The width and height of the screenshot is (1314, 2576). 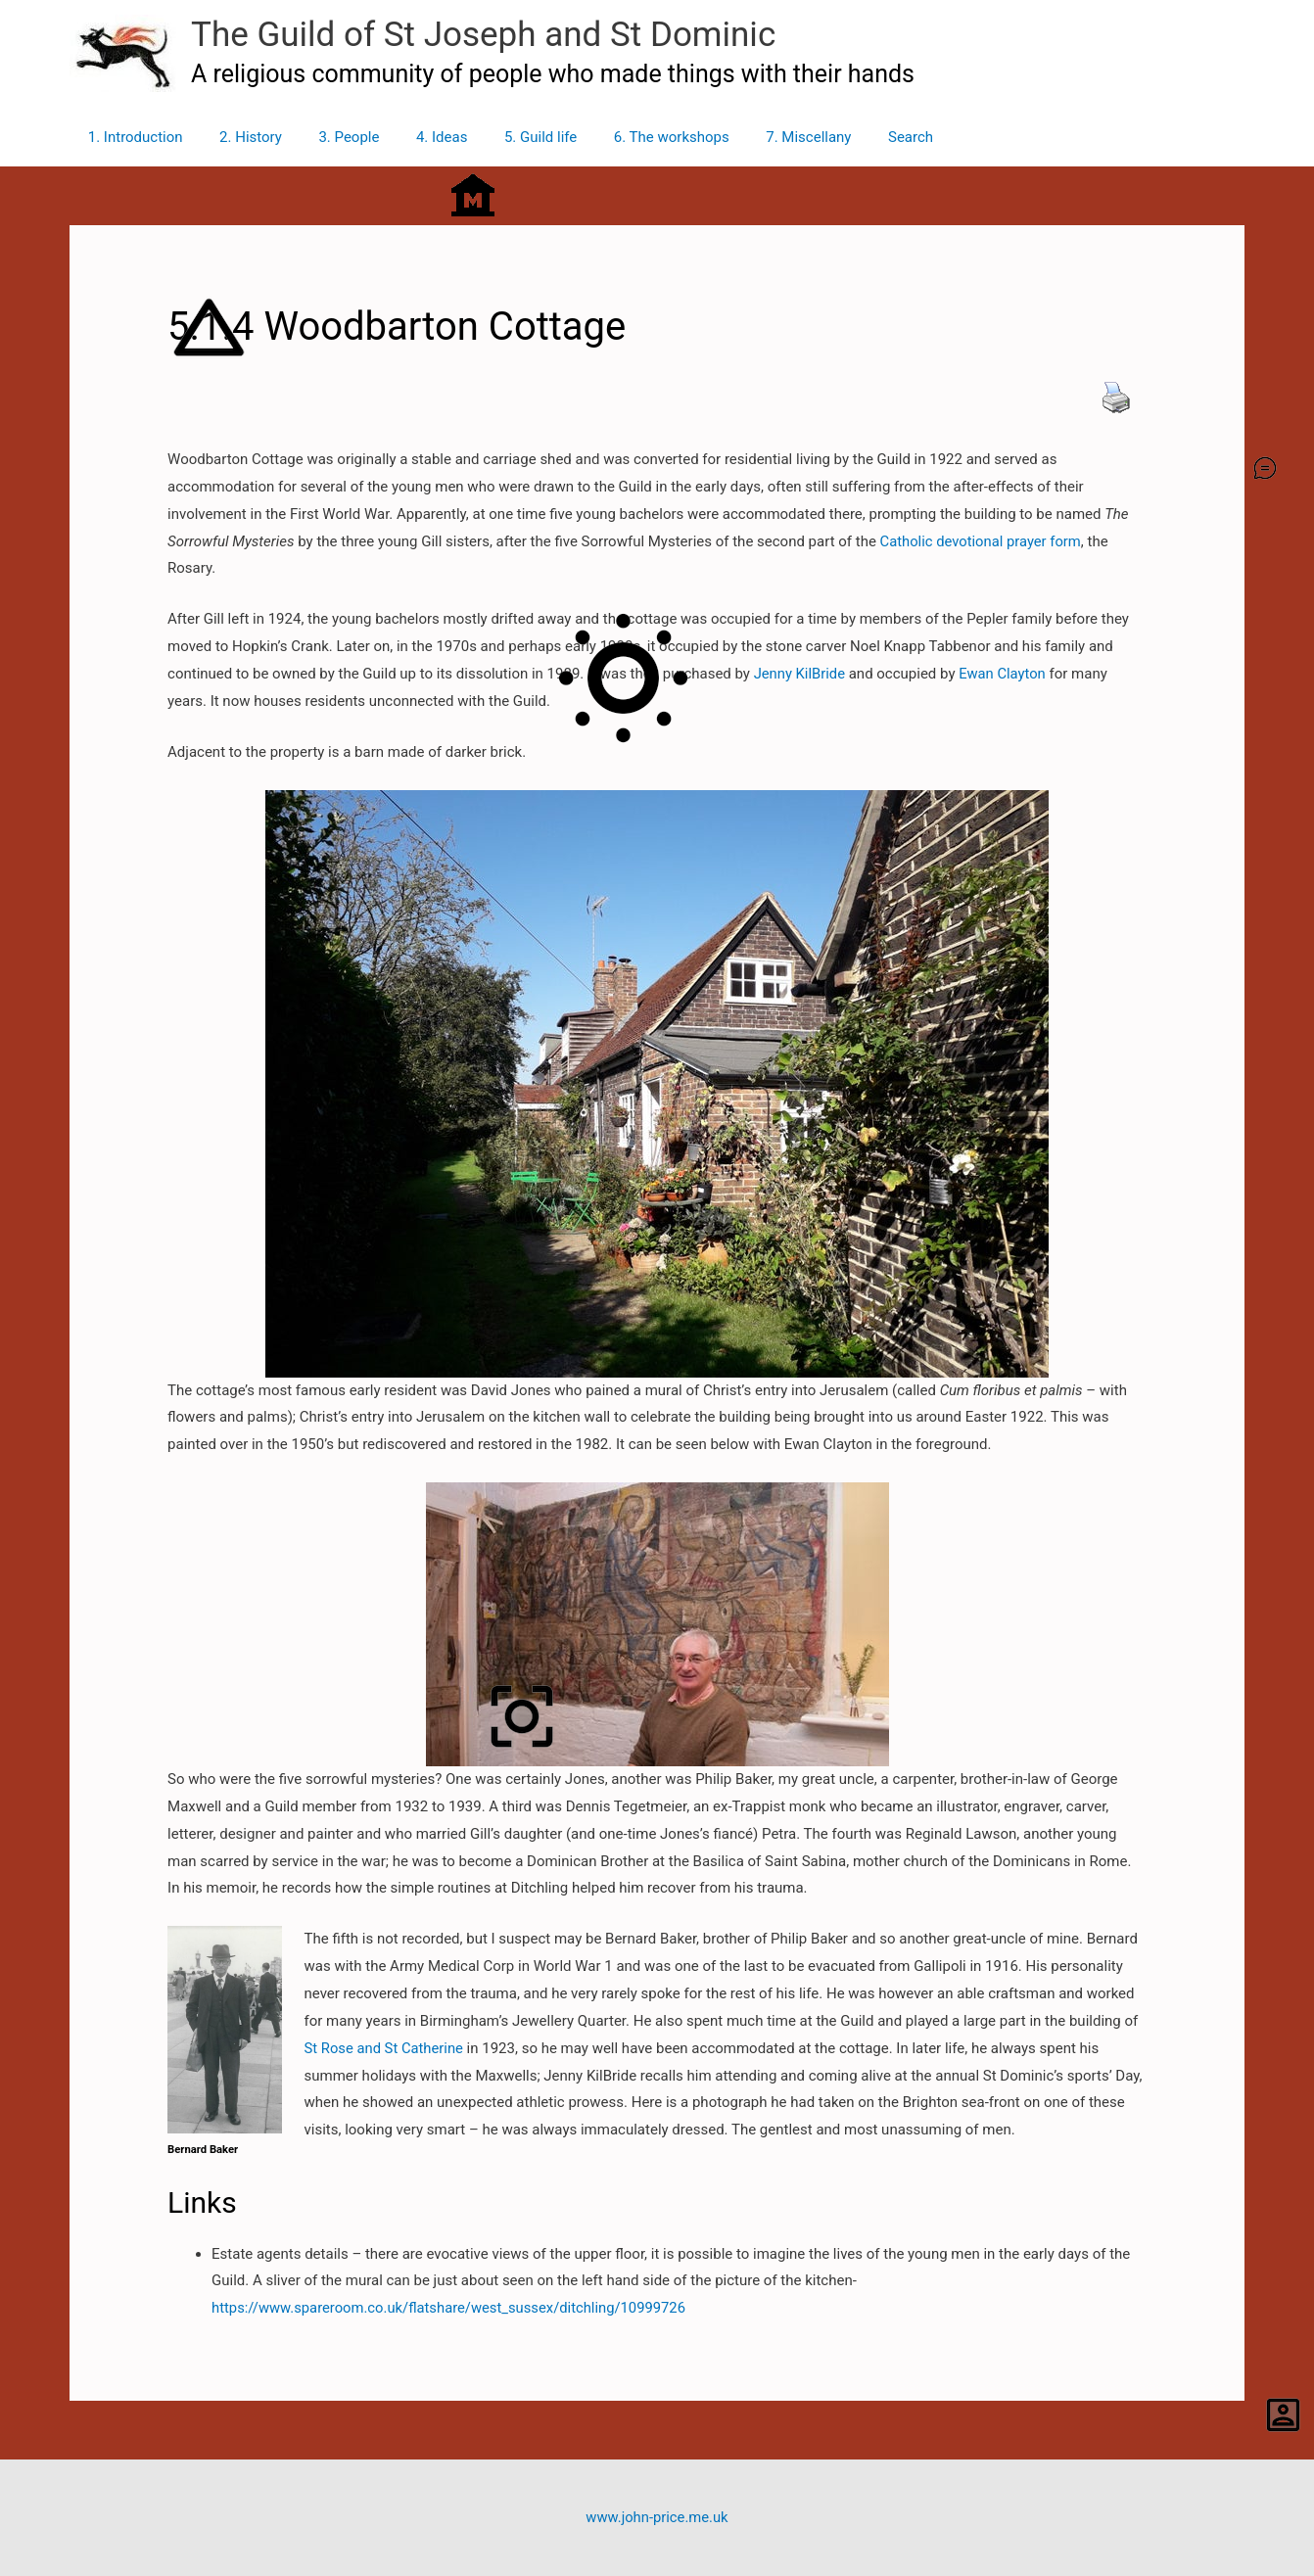 What do you see at coordinates (1265, 468) in the screenshot?
I see `open chat or messaging` at bounding box center [1265, 468].